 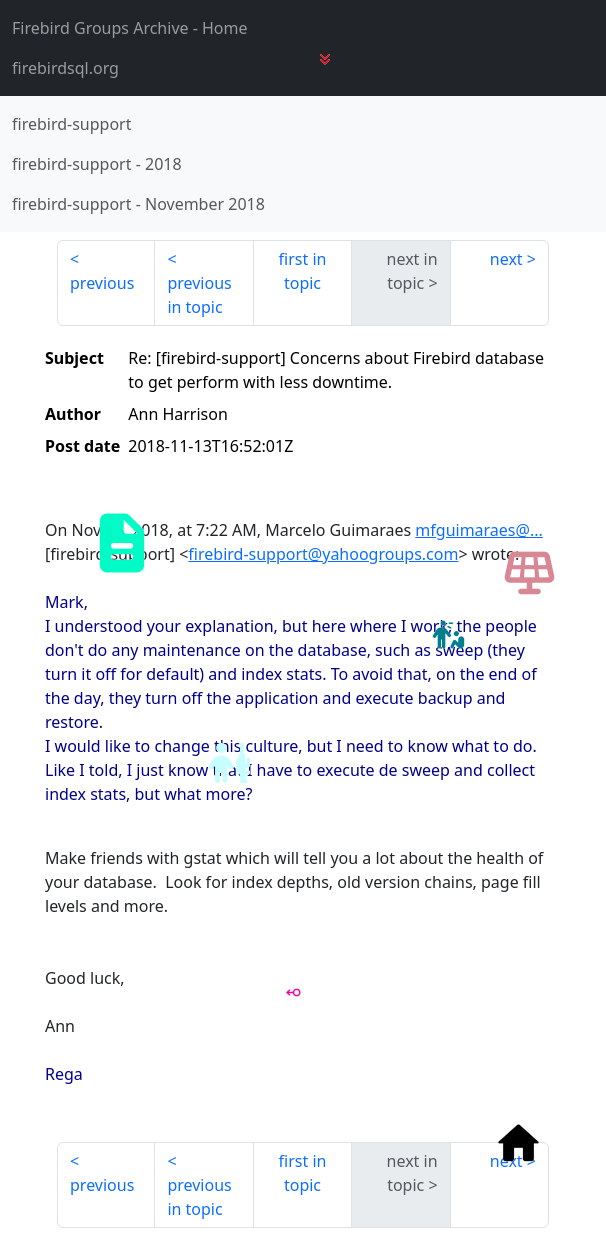 I want to click on scroll down or view more content, so click(x=325, y=59).